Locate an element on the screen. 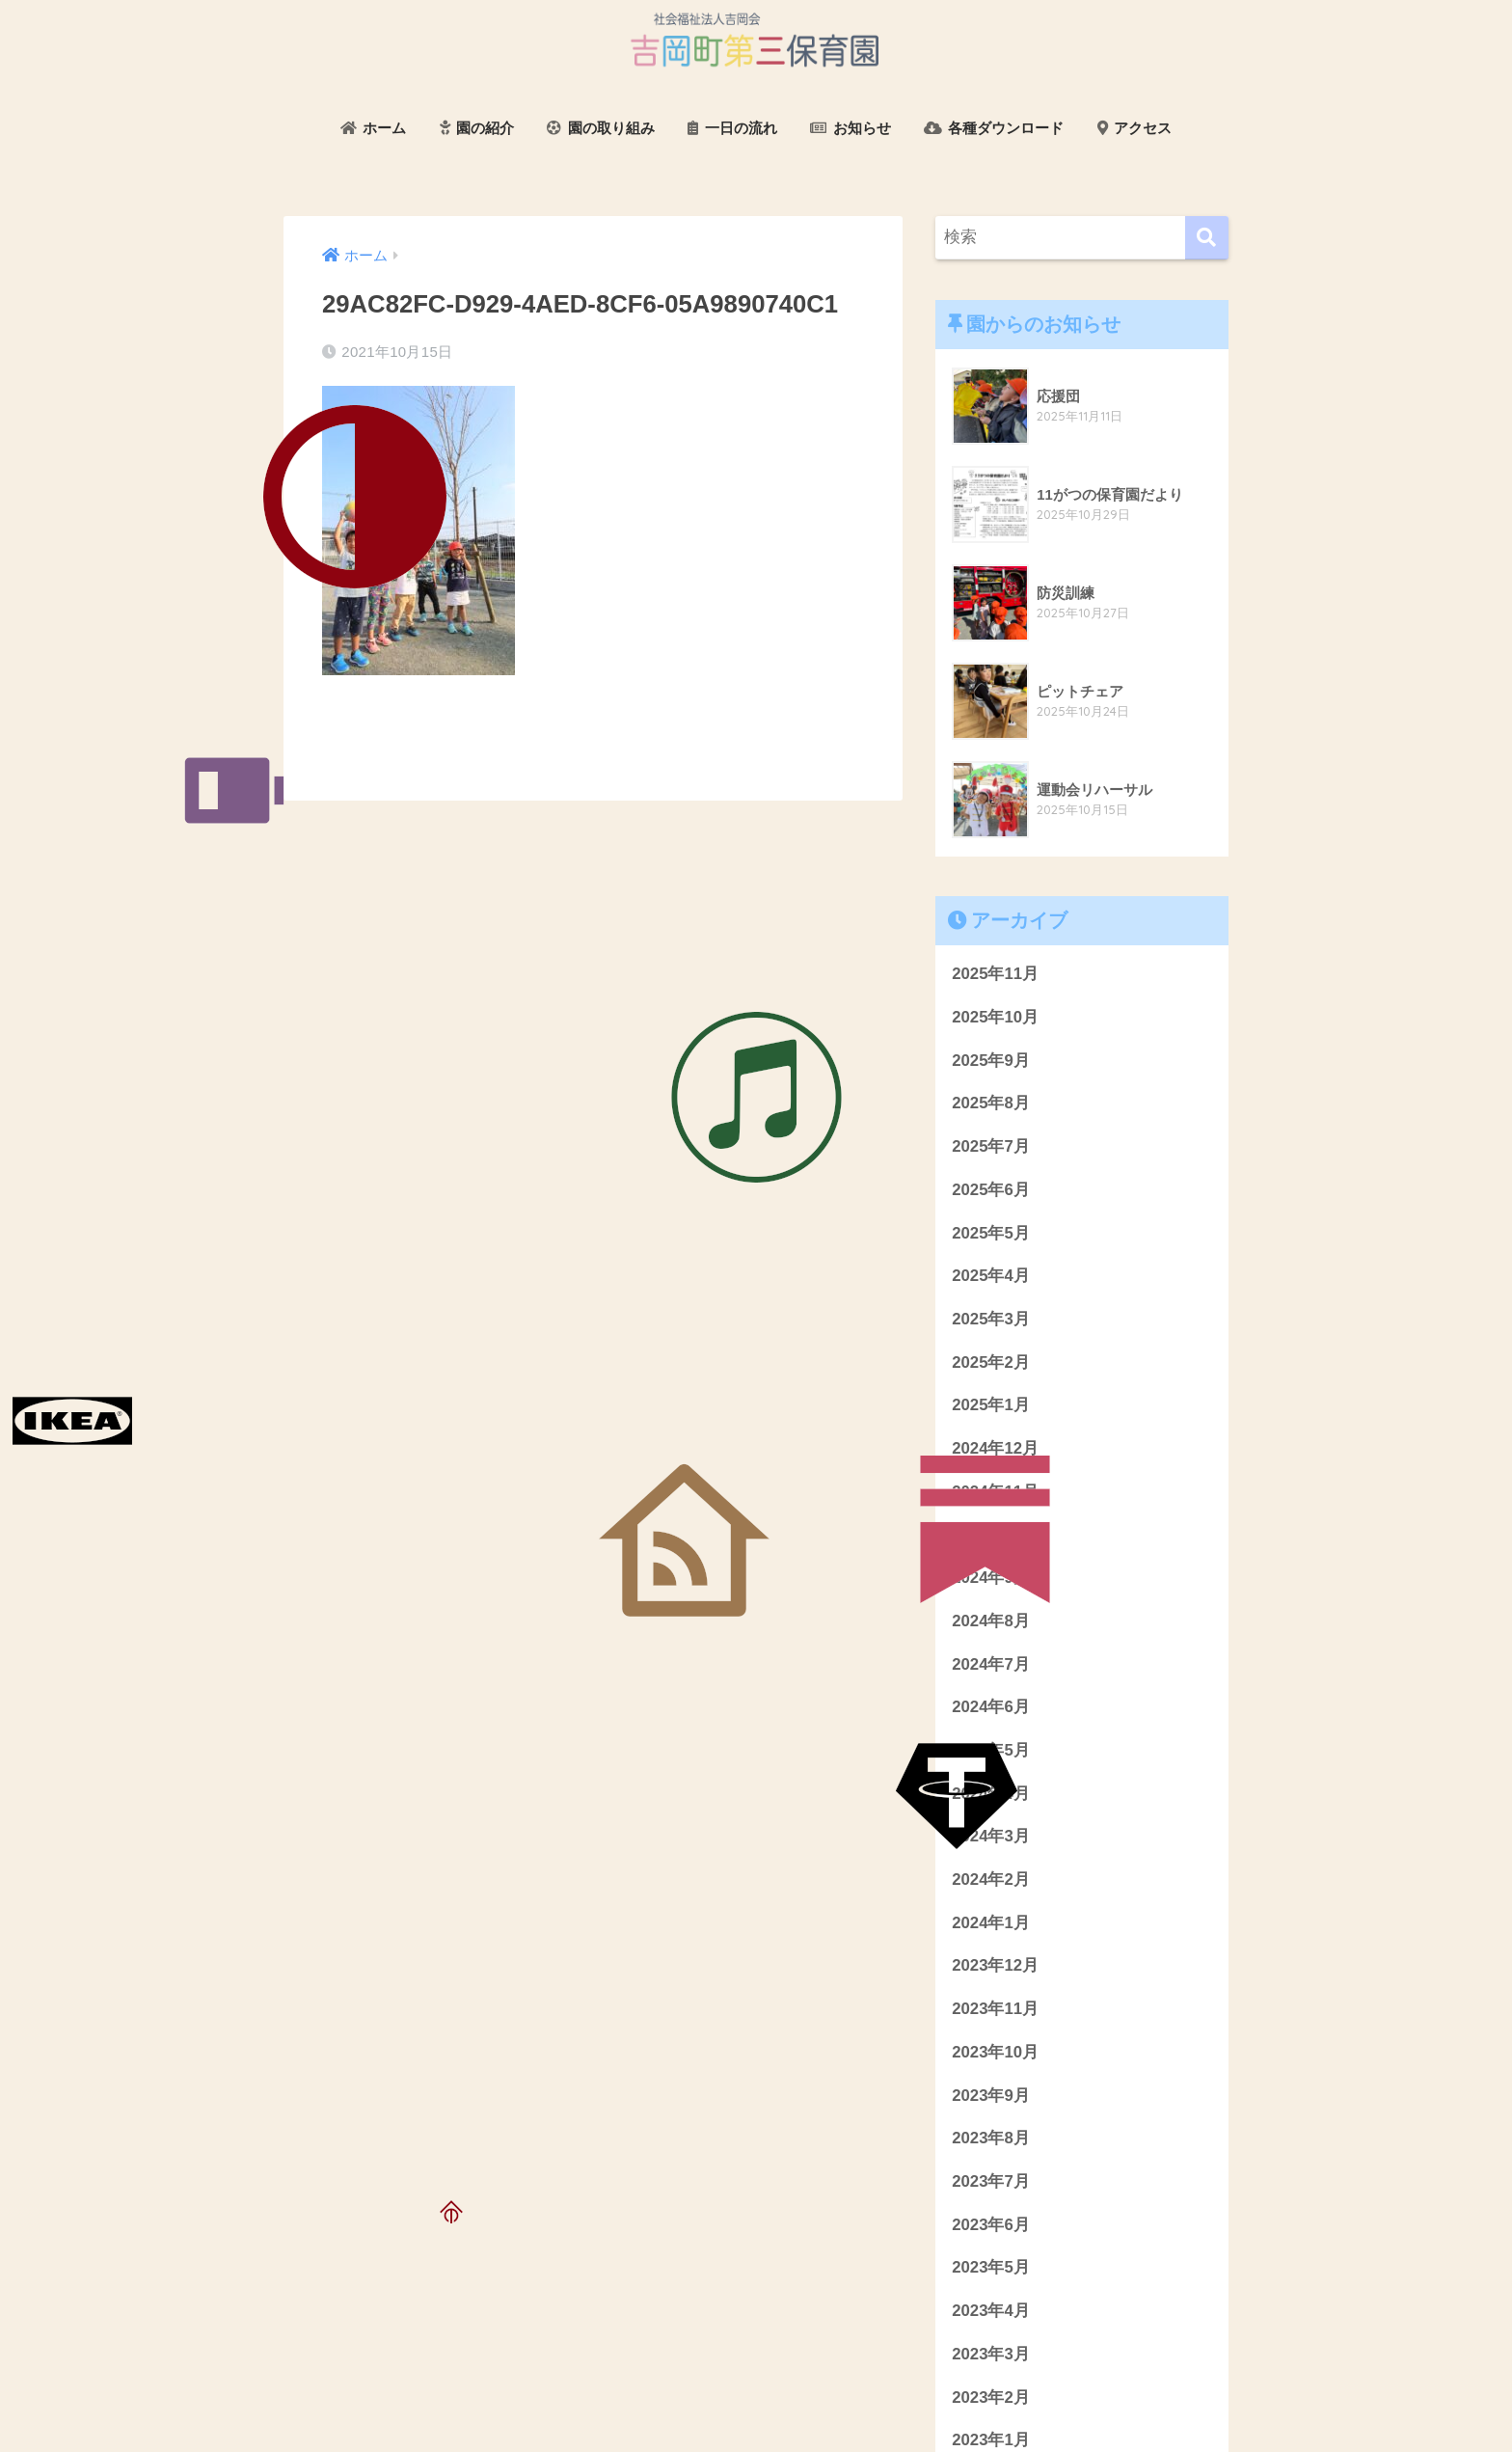 The width and height of the screenshot is (1512, 2452). IKEA brand logo is located at coordinates (72, 1421).